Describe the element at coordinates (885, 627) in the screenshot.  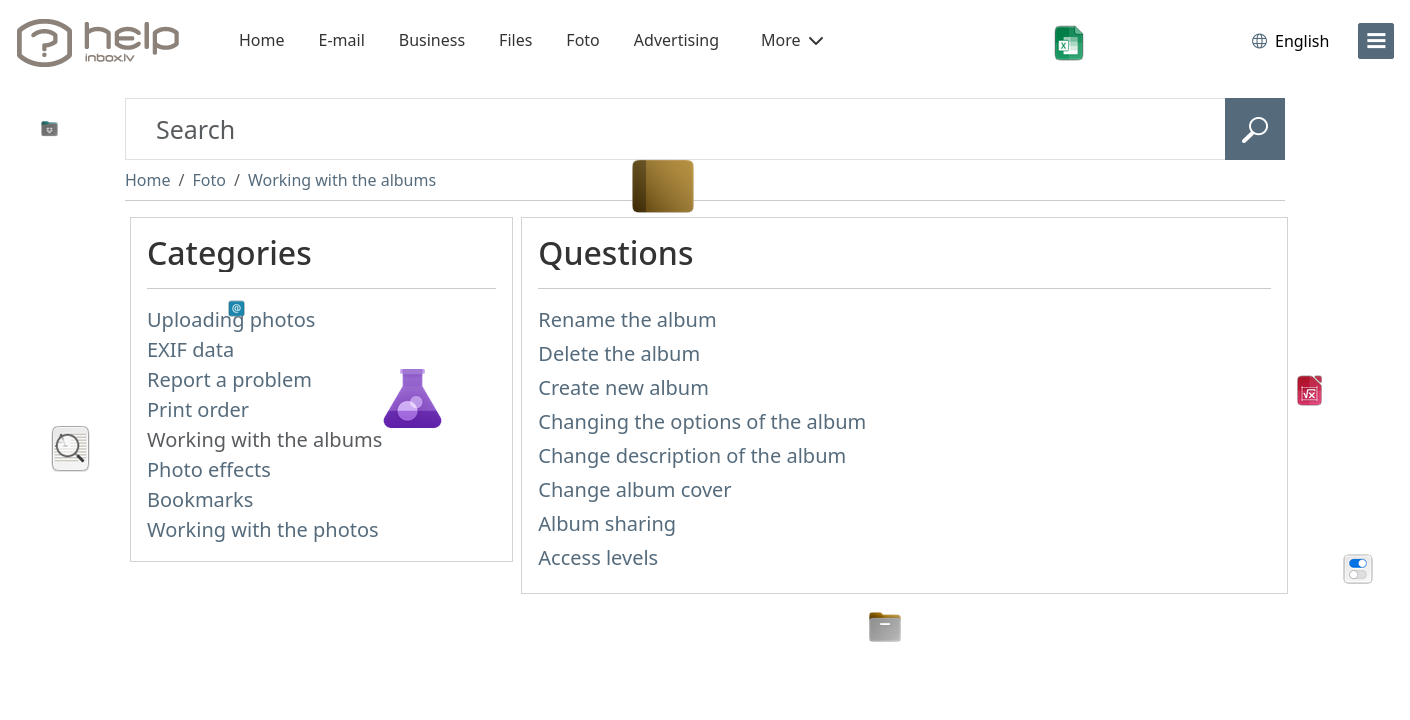
I see `open the file manager application` at that location.